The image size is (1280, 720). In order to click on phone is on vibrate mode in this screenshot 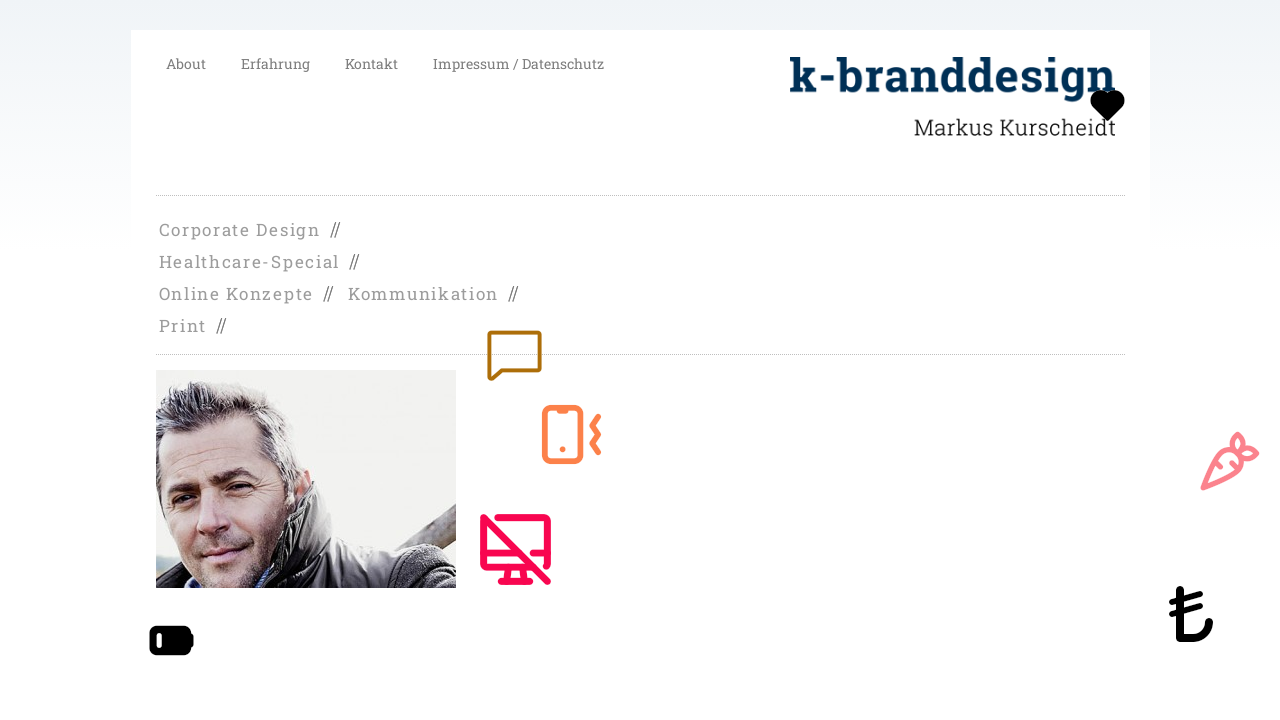, I will do `click(571, 434)`.